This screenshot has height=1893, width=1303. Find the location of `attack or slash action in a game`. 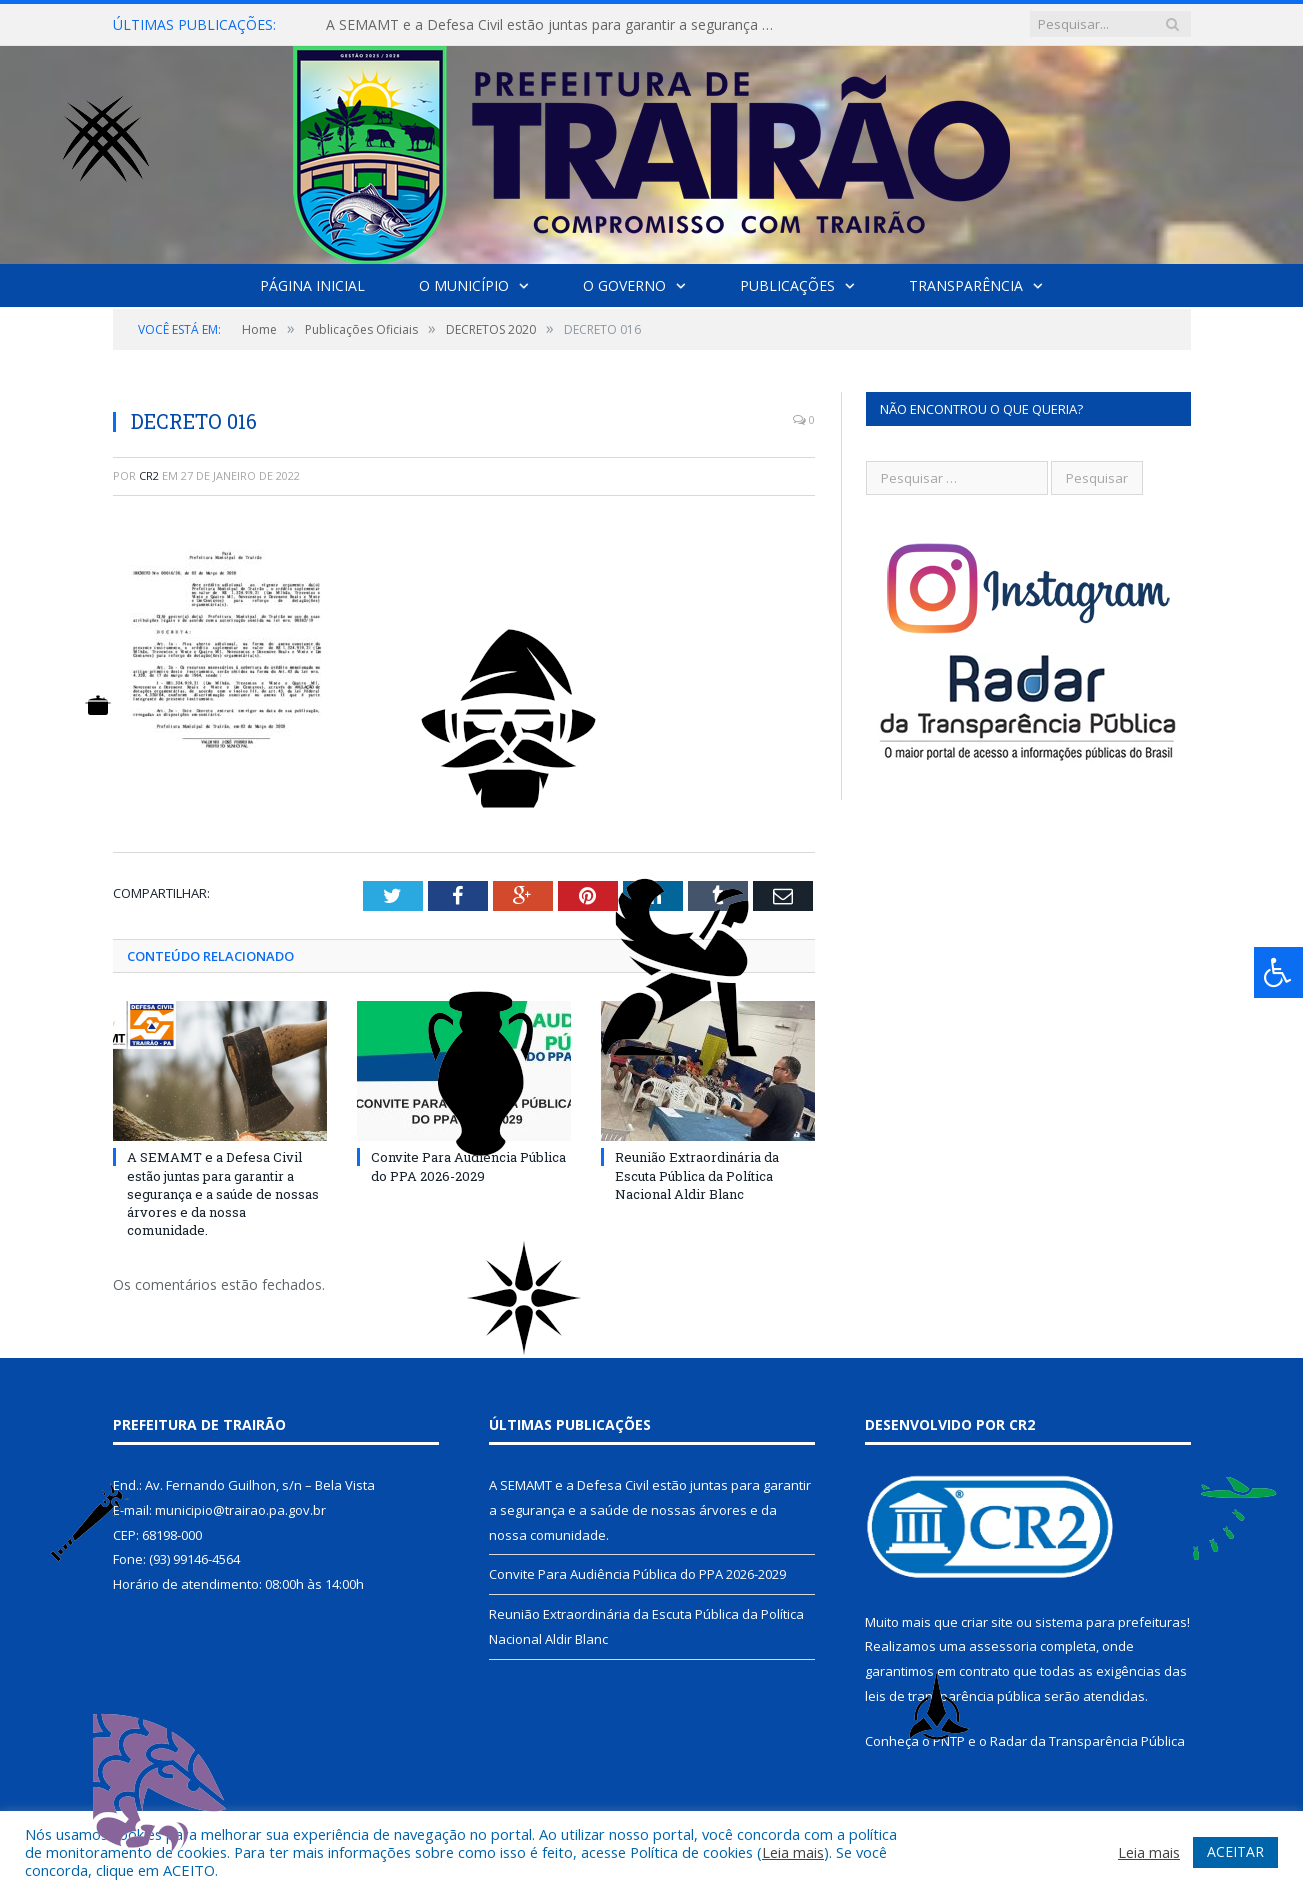

attack or slash action in a game is located at coordinates (106, 139).